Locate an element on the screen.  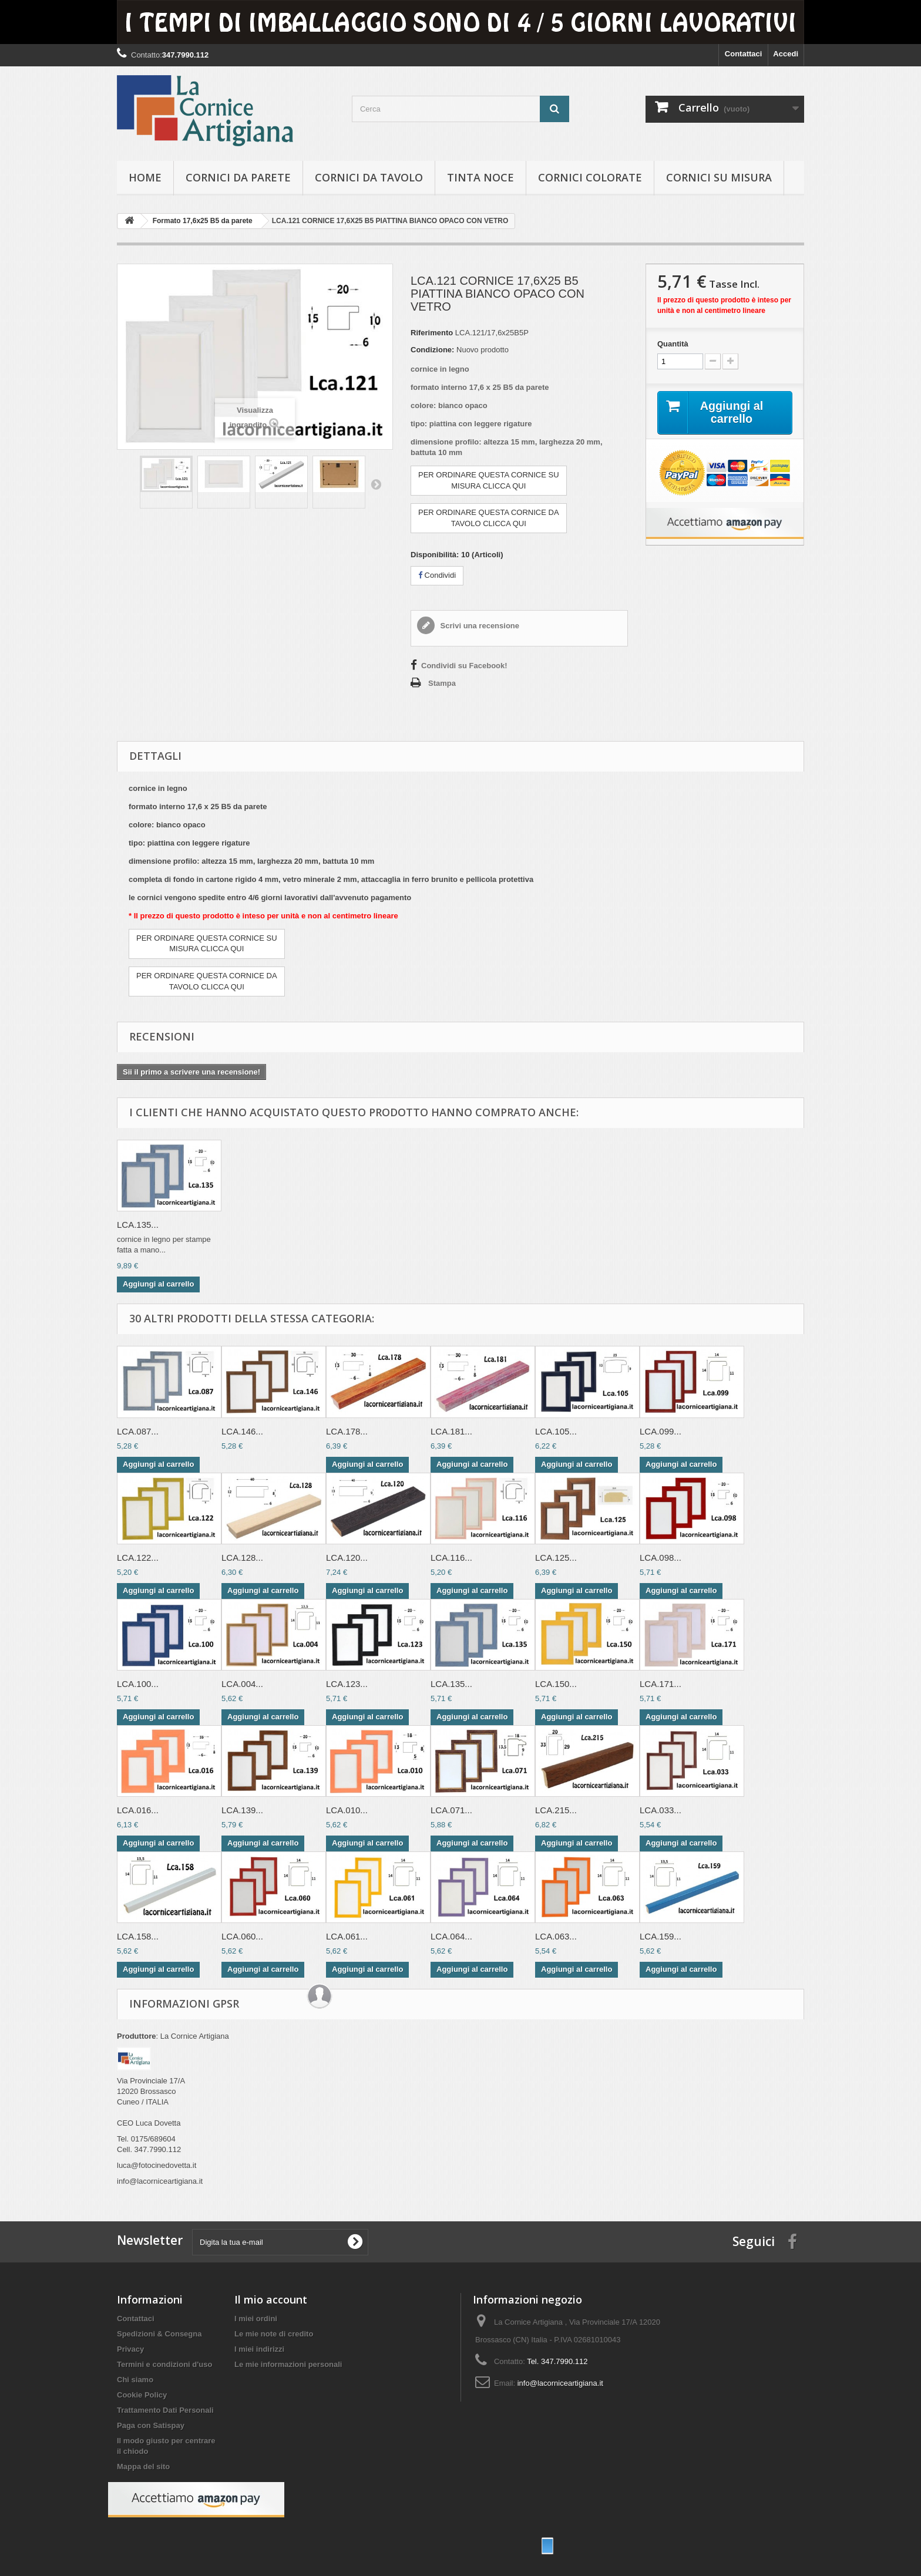
iPad with cellular connectivity is located at coordinates (547, 2546).